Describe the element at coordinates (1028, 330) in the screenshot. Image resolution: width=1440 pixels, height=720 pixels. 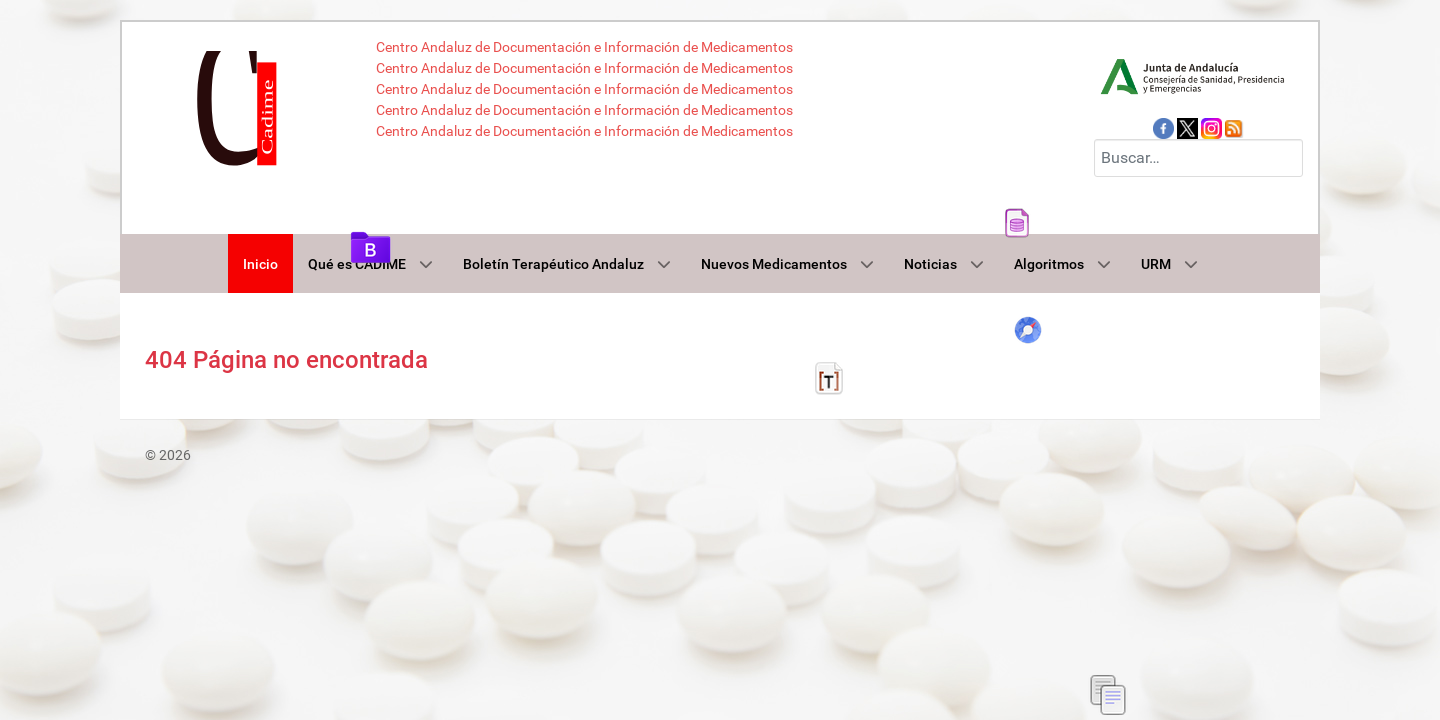
I see `open the web browser` at that location.